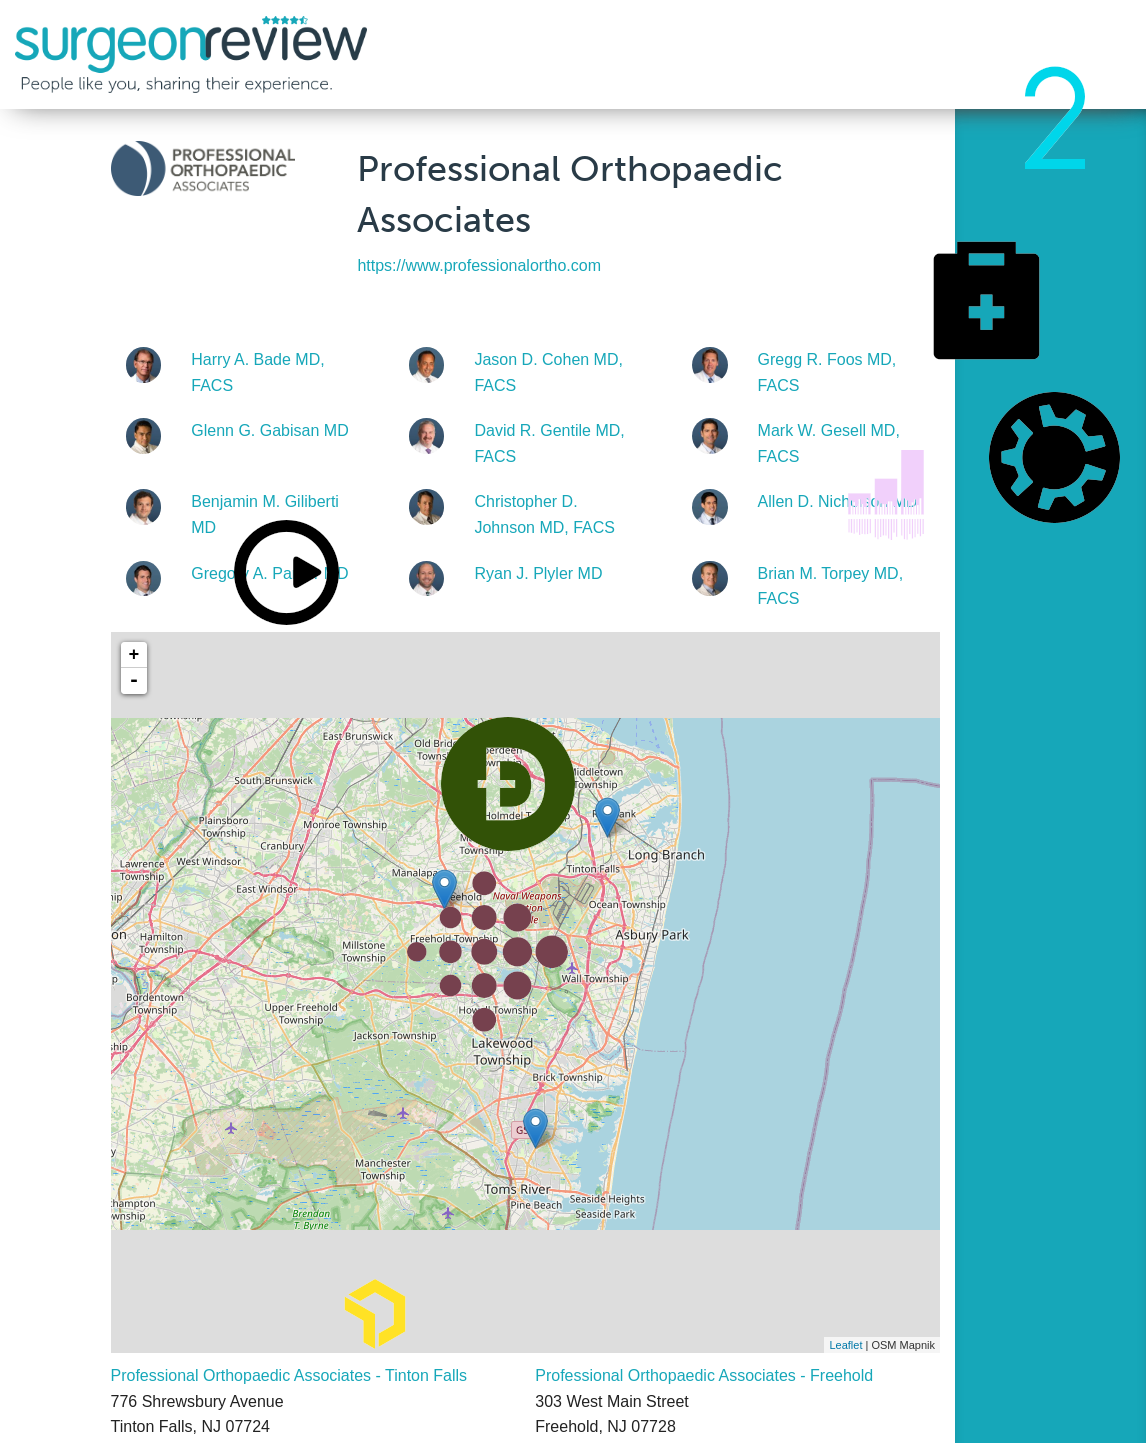 The width and height of the screenshot is (1146, 1443). I want to click on open soundcharts music analytics platform, so click(886, 495).